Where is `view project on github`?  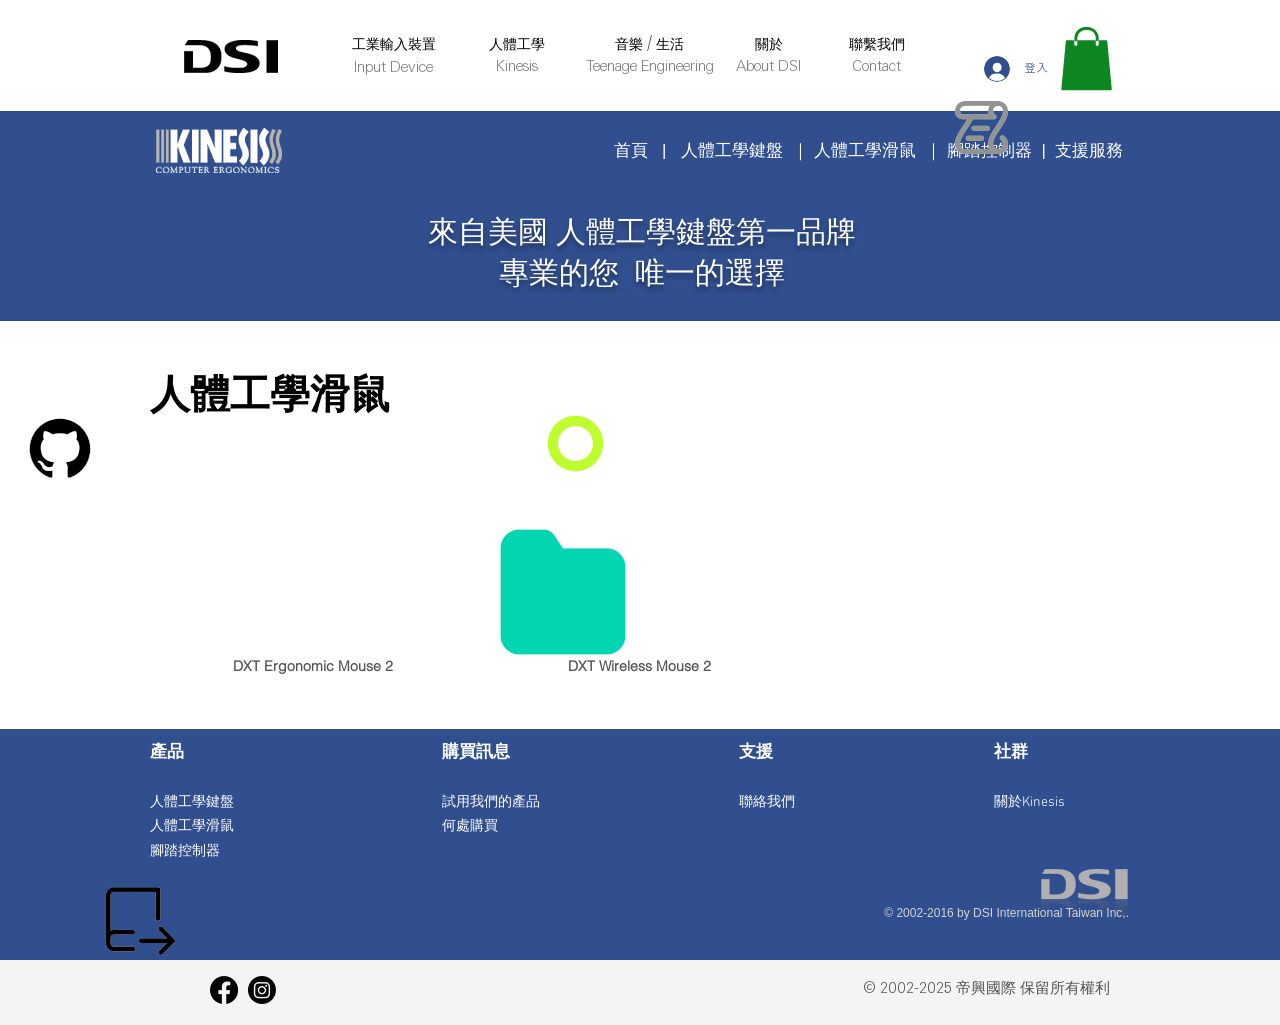
view project on github is located at coordinates (60, 449).